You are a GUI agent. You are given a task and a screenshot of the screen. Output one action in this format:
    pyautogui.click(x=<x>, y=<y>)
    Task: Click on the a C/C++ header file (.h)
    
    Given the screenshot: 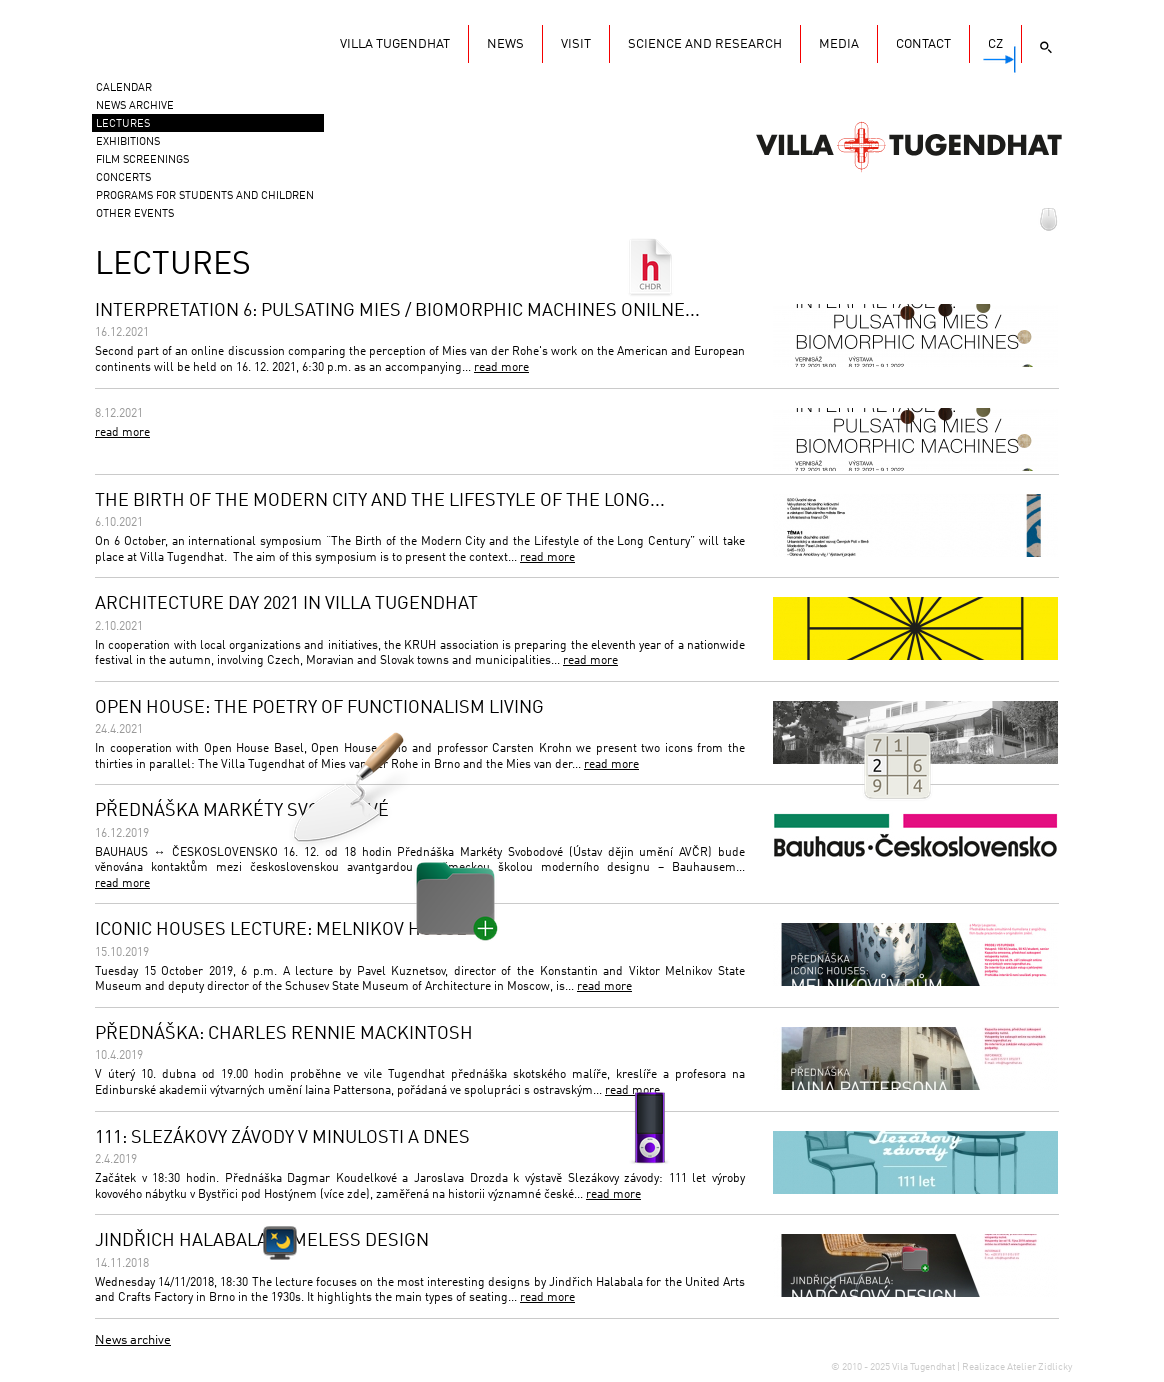 What is the action you would take?
    pyautogui.click(x=650, y=267)
    